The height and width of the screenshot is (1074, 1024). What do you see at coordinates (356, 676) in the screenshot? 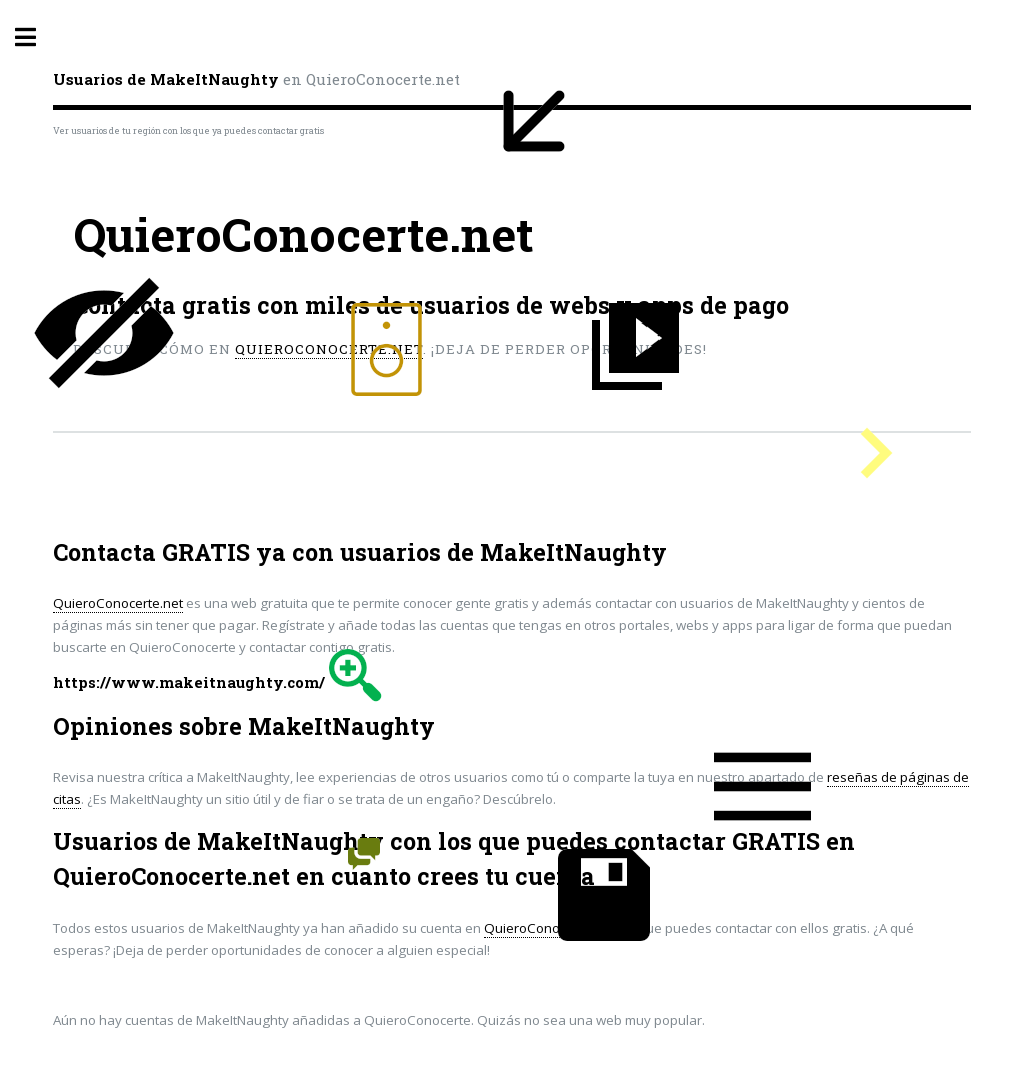
I see `zoom in on content` at bounding box center [356, 676].